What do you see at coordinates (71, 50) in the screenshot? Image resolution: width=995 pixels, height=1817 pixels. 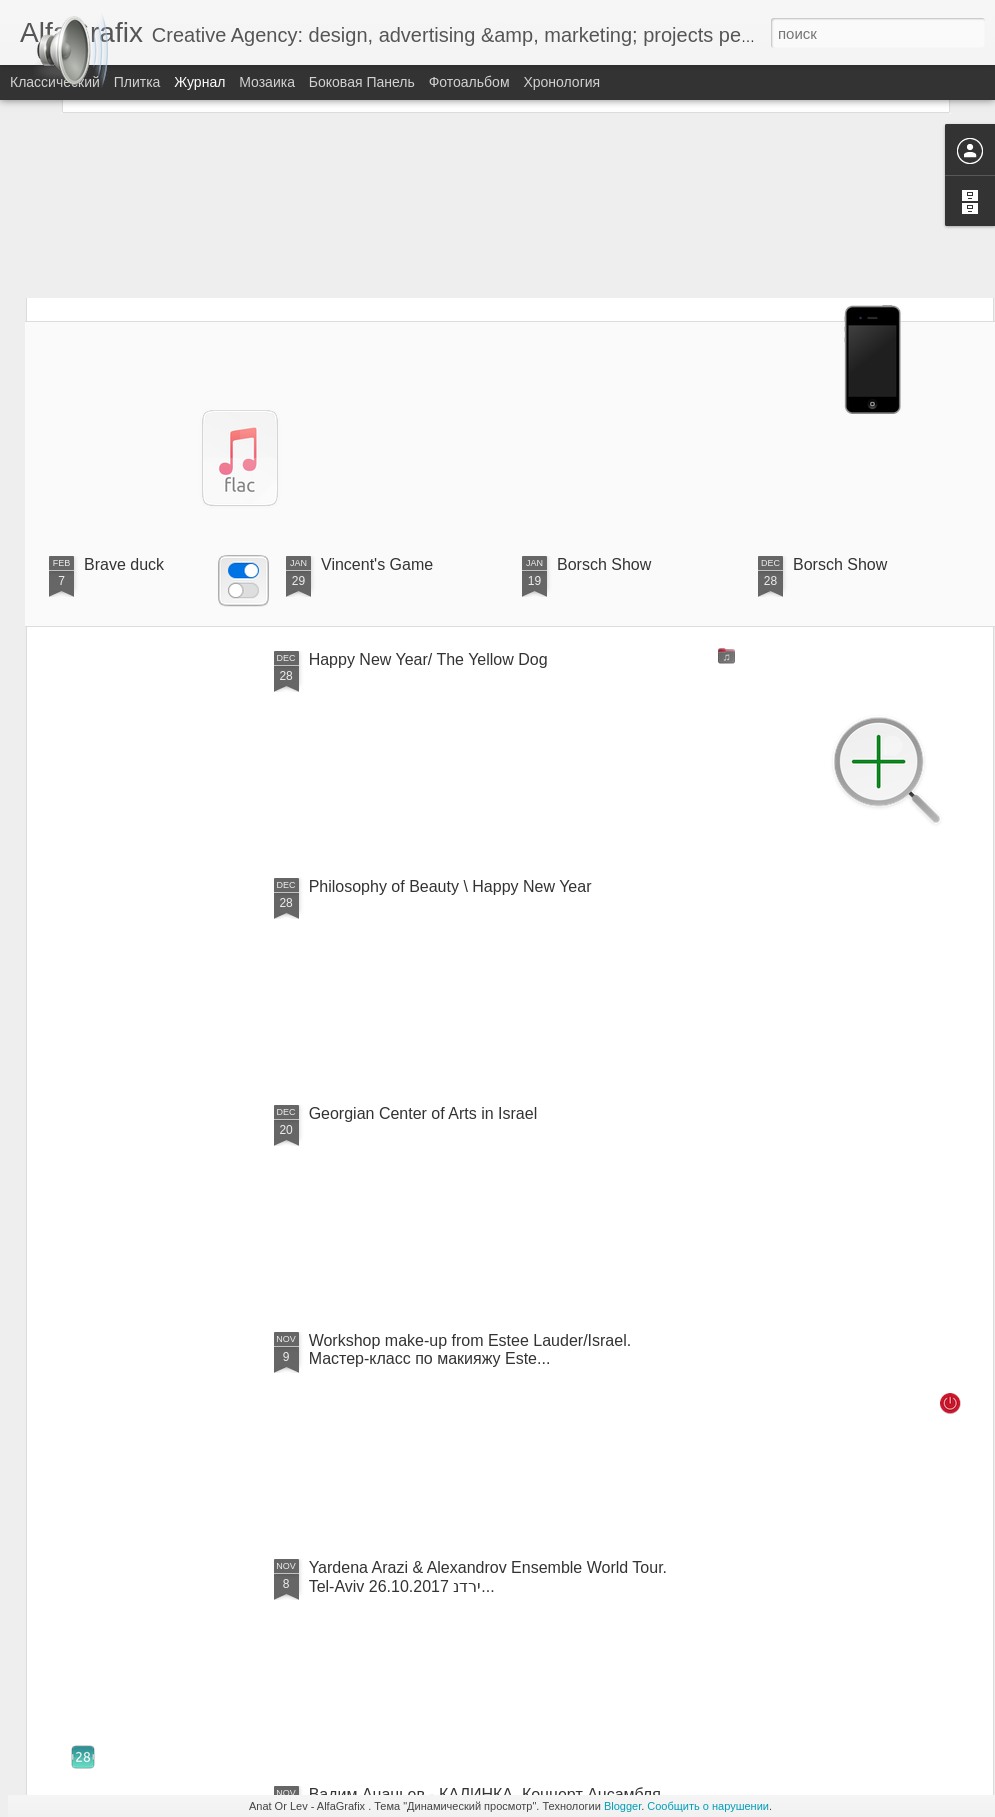 I see `volume is set to high` at bounding box center [71, 50].